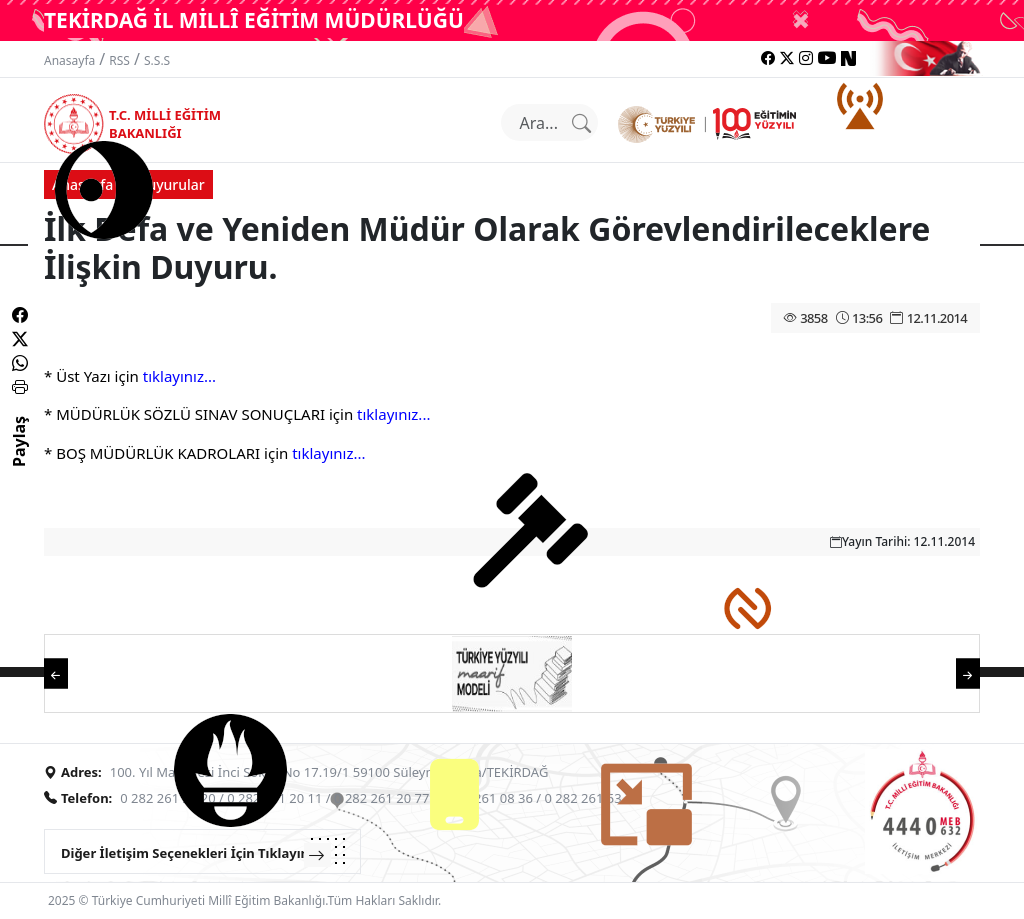 Image resolution: width=1024 pixels, height=919 pixels. What do you see at coordinates (454, 794) in the screenshot?
I see `call or text from mobile device` at bounding box center [454, 794].